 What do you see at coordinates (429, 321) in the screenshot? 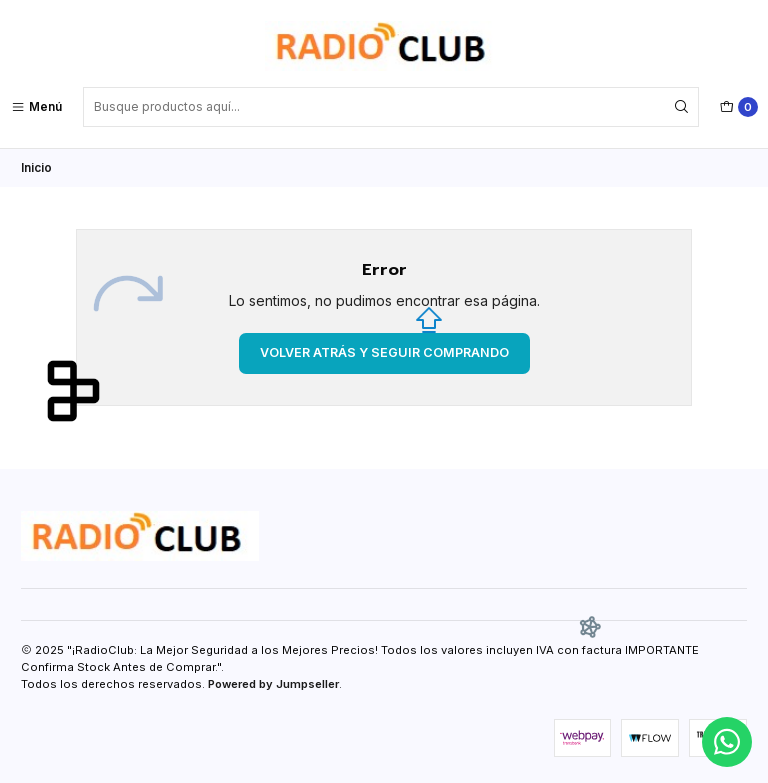
I see `upload a file or document` at bounding box center [429, 321].